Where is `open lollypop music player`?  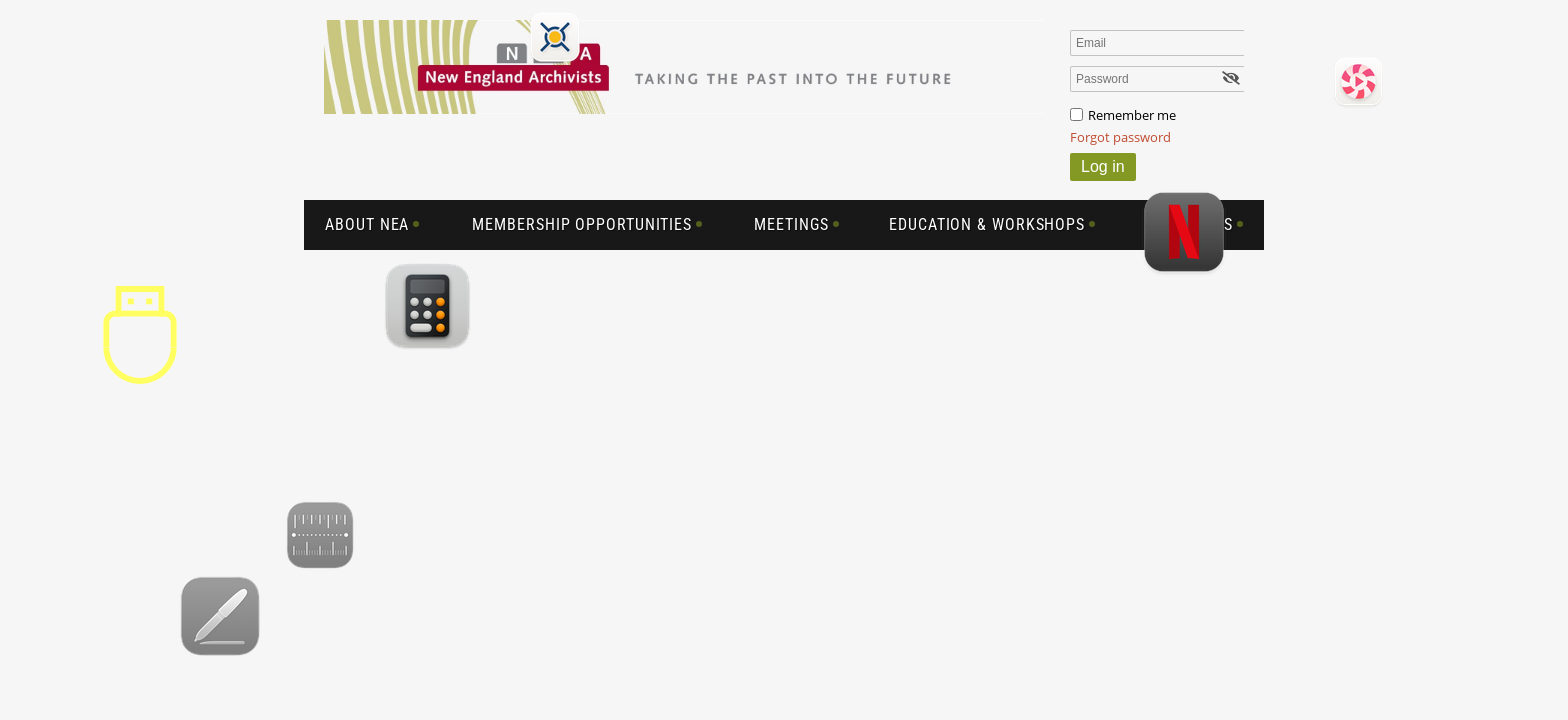
open lollypop music player is located at coordinates (1358, 81).